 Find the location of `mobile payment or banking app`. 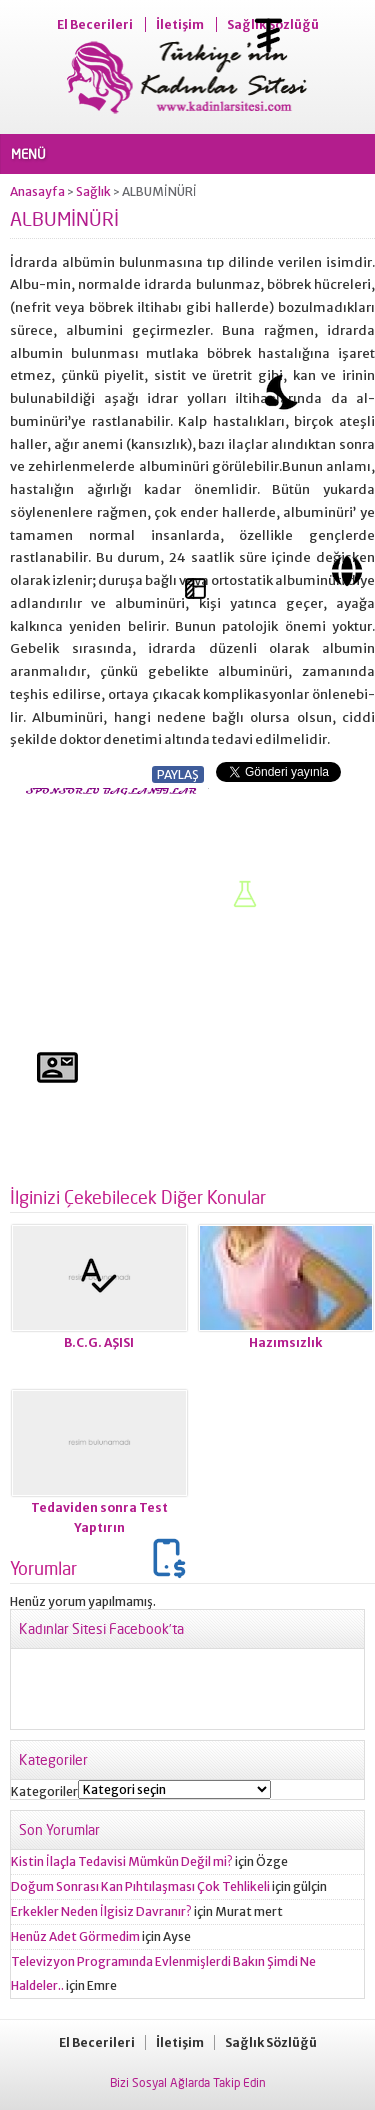

mobile payment or banking app is located at coordinates (166, 1557).